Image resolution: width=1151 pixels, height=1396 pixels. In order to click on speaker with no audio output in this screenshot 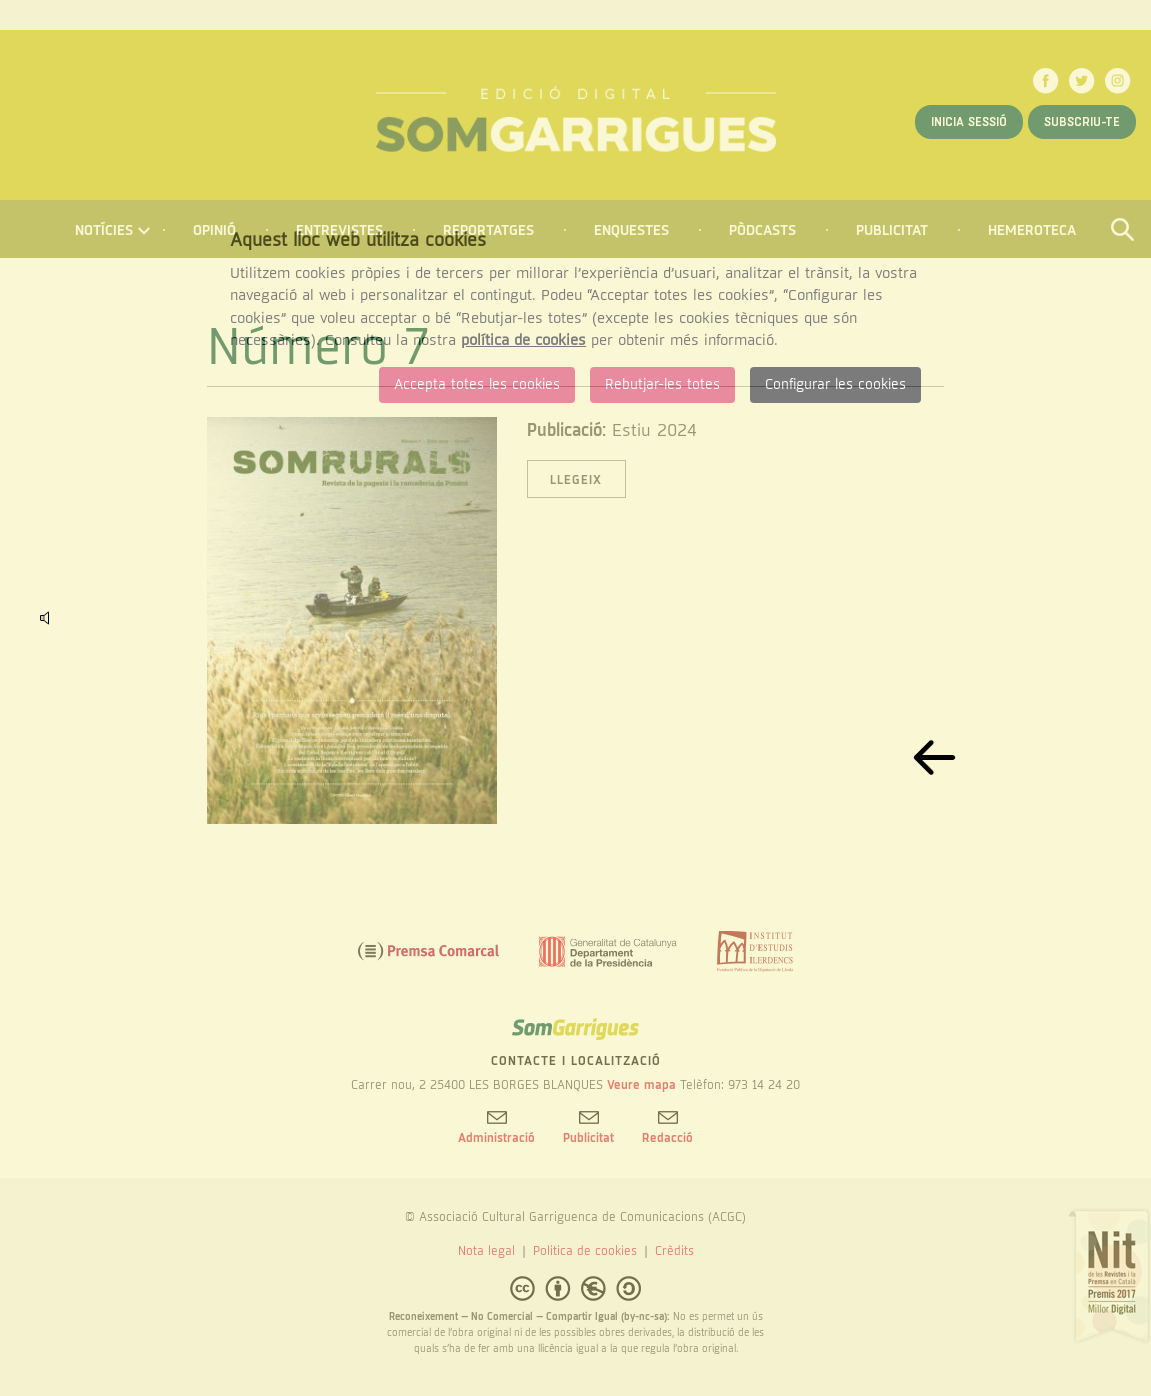, I will do `click(47, 618)`.